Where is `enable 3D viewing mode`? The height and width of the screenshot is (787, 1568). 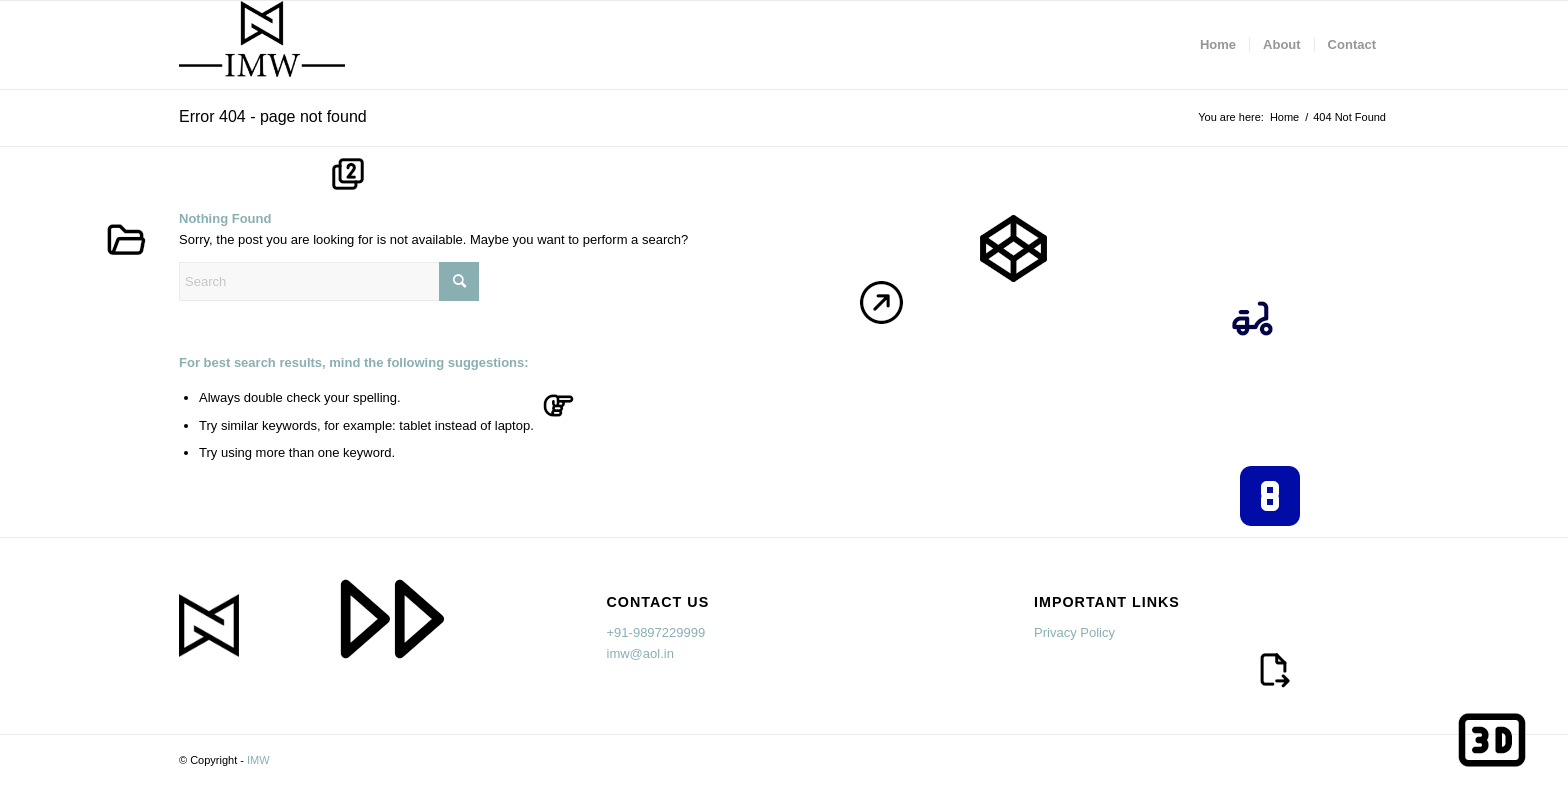
enable 3D viewing mode is located at coordinates (1492, 740).